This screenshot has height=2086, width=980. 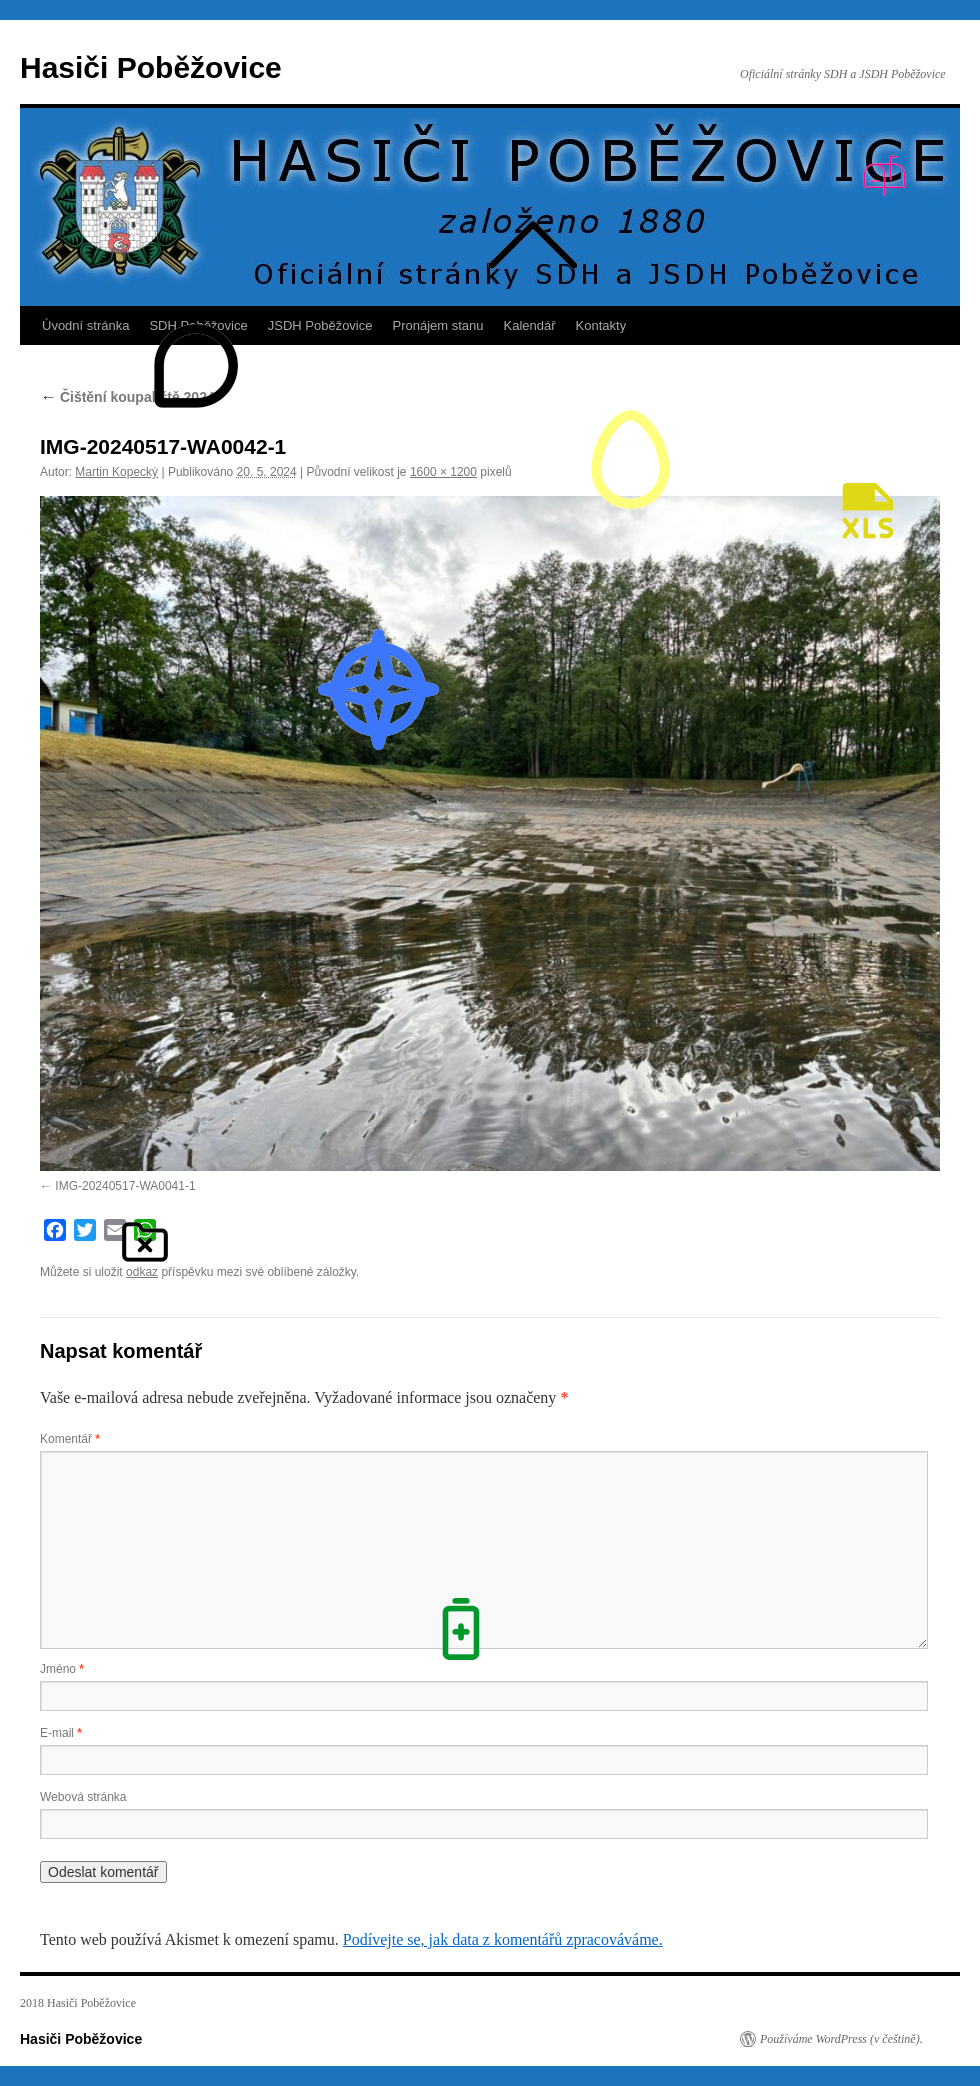 I want to click on open chat or messaging, so click(x=194, y=367).